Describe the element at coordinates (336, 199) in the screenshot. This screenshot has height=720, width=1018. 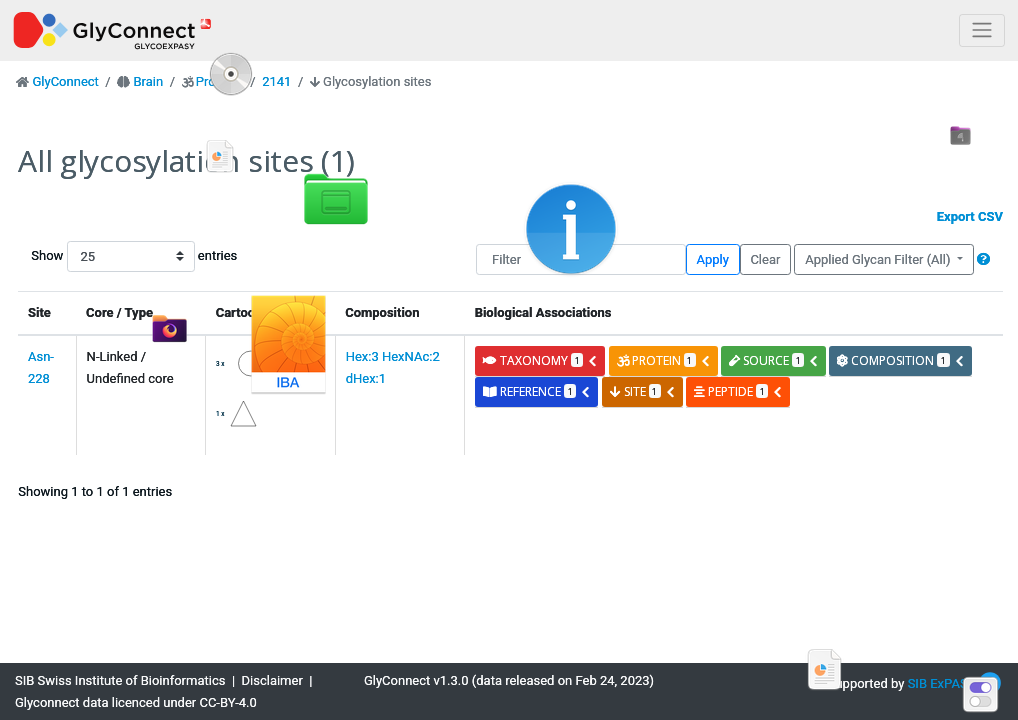
I see `open desktop folder` at that location.